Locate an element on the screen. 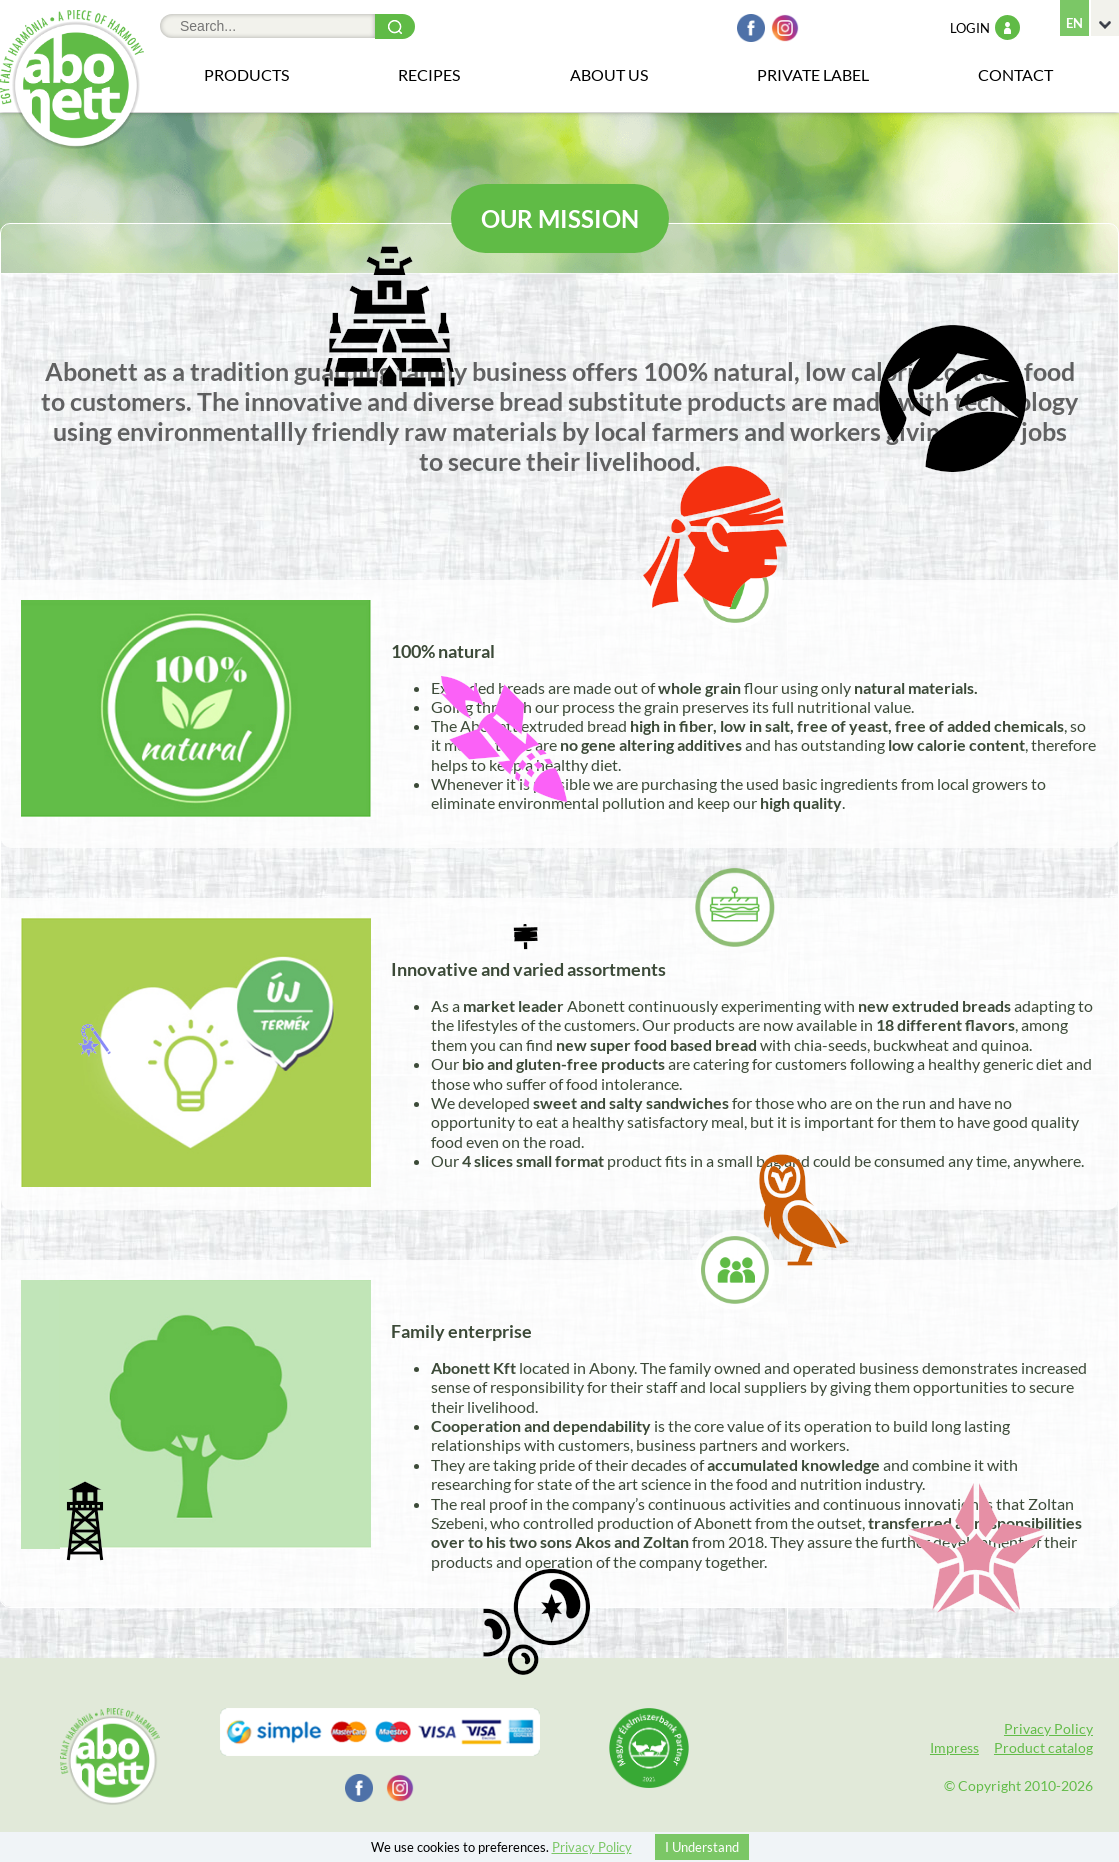 This screenshot has height=1862, width=1119. represents a barn owl character or creature in a game is located at coordinates (804, 1209).